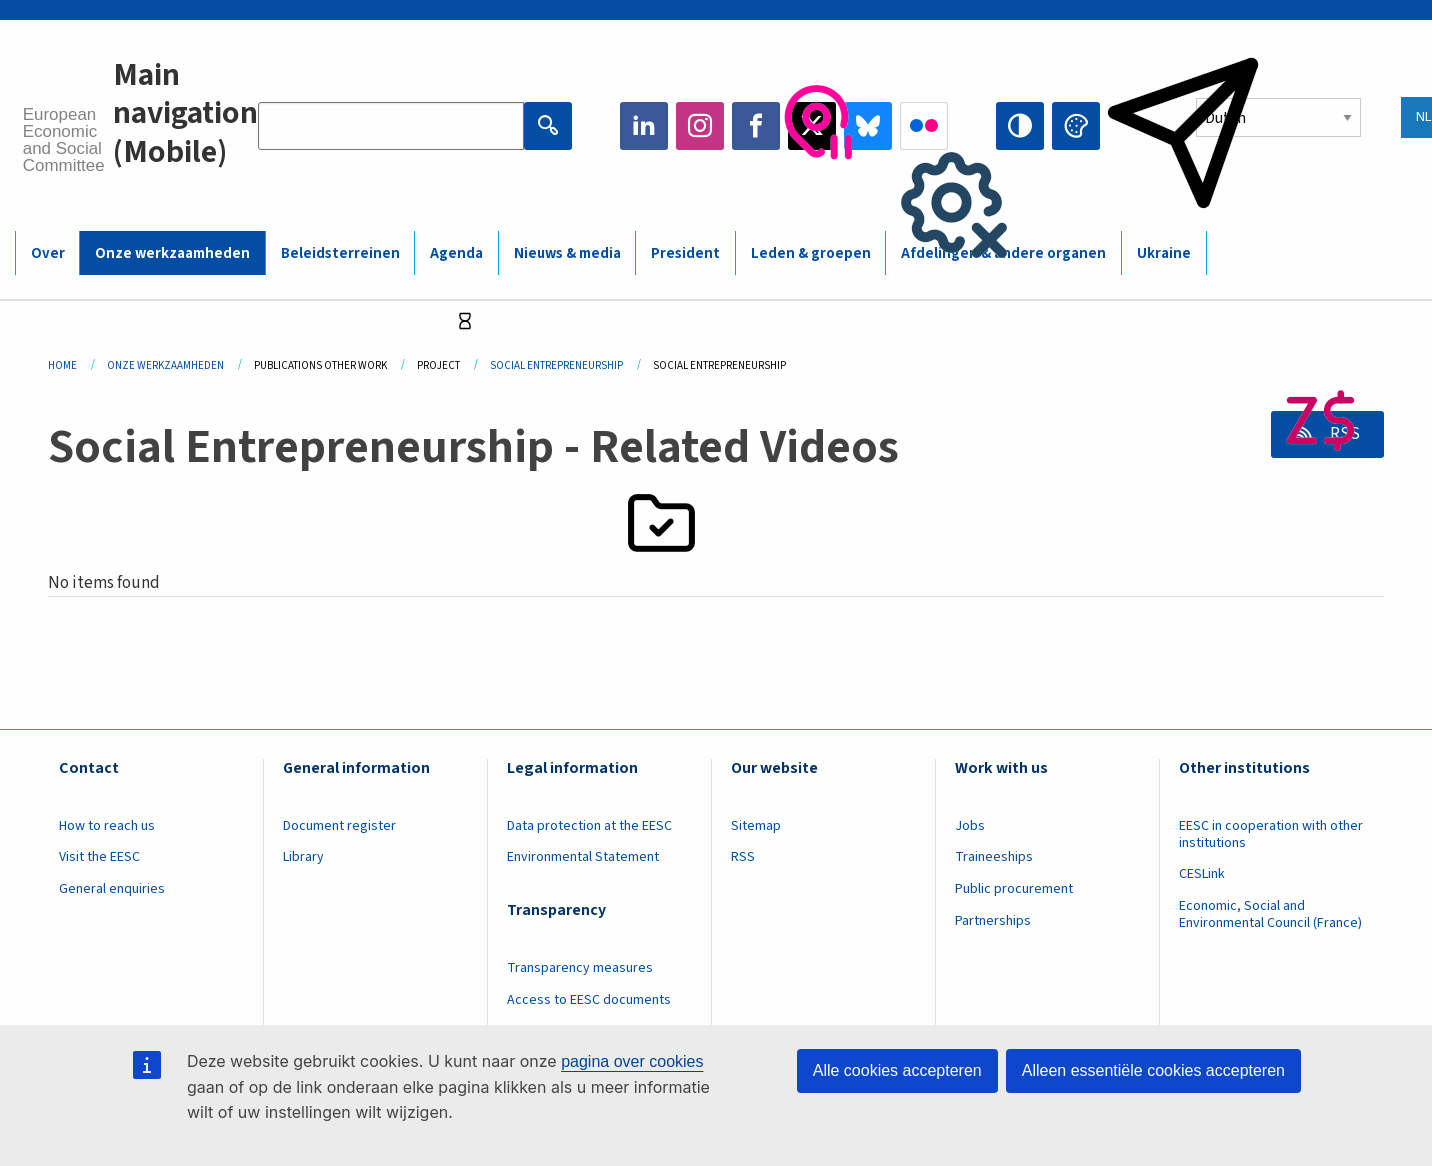 The height and width of the screenshot is (1166, 1432). I want to click on remove or delete a settings configuration, so click(951, 202).